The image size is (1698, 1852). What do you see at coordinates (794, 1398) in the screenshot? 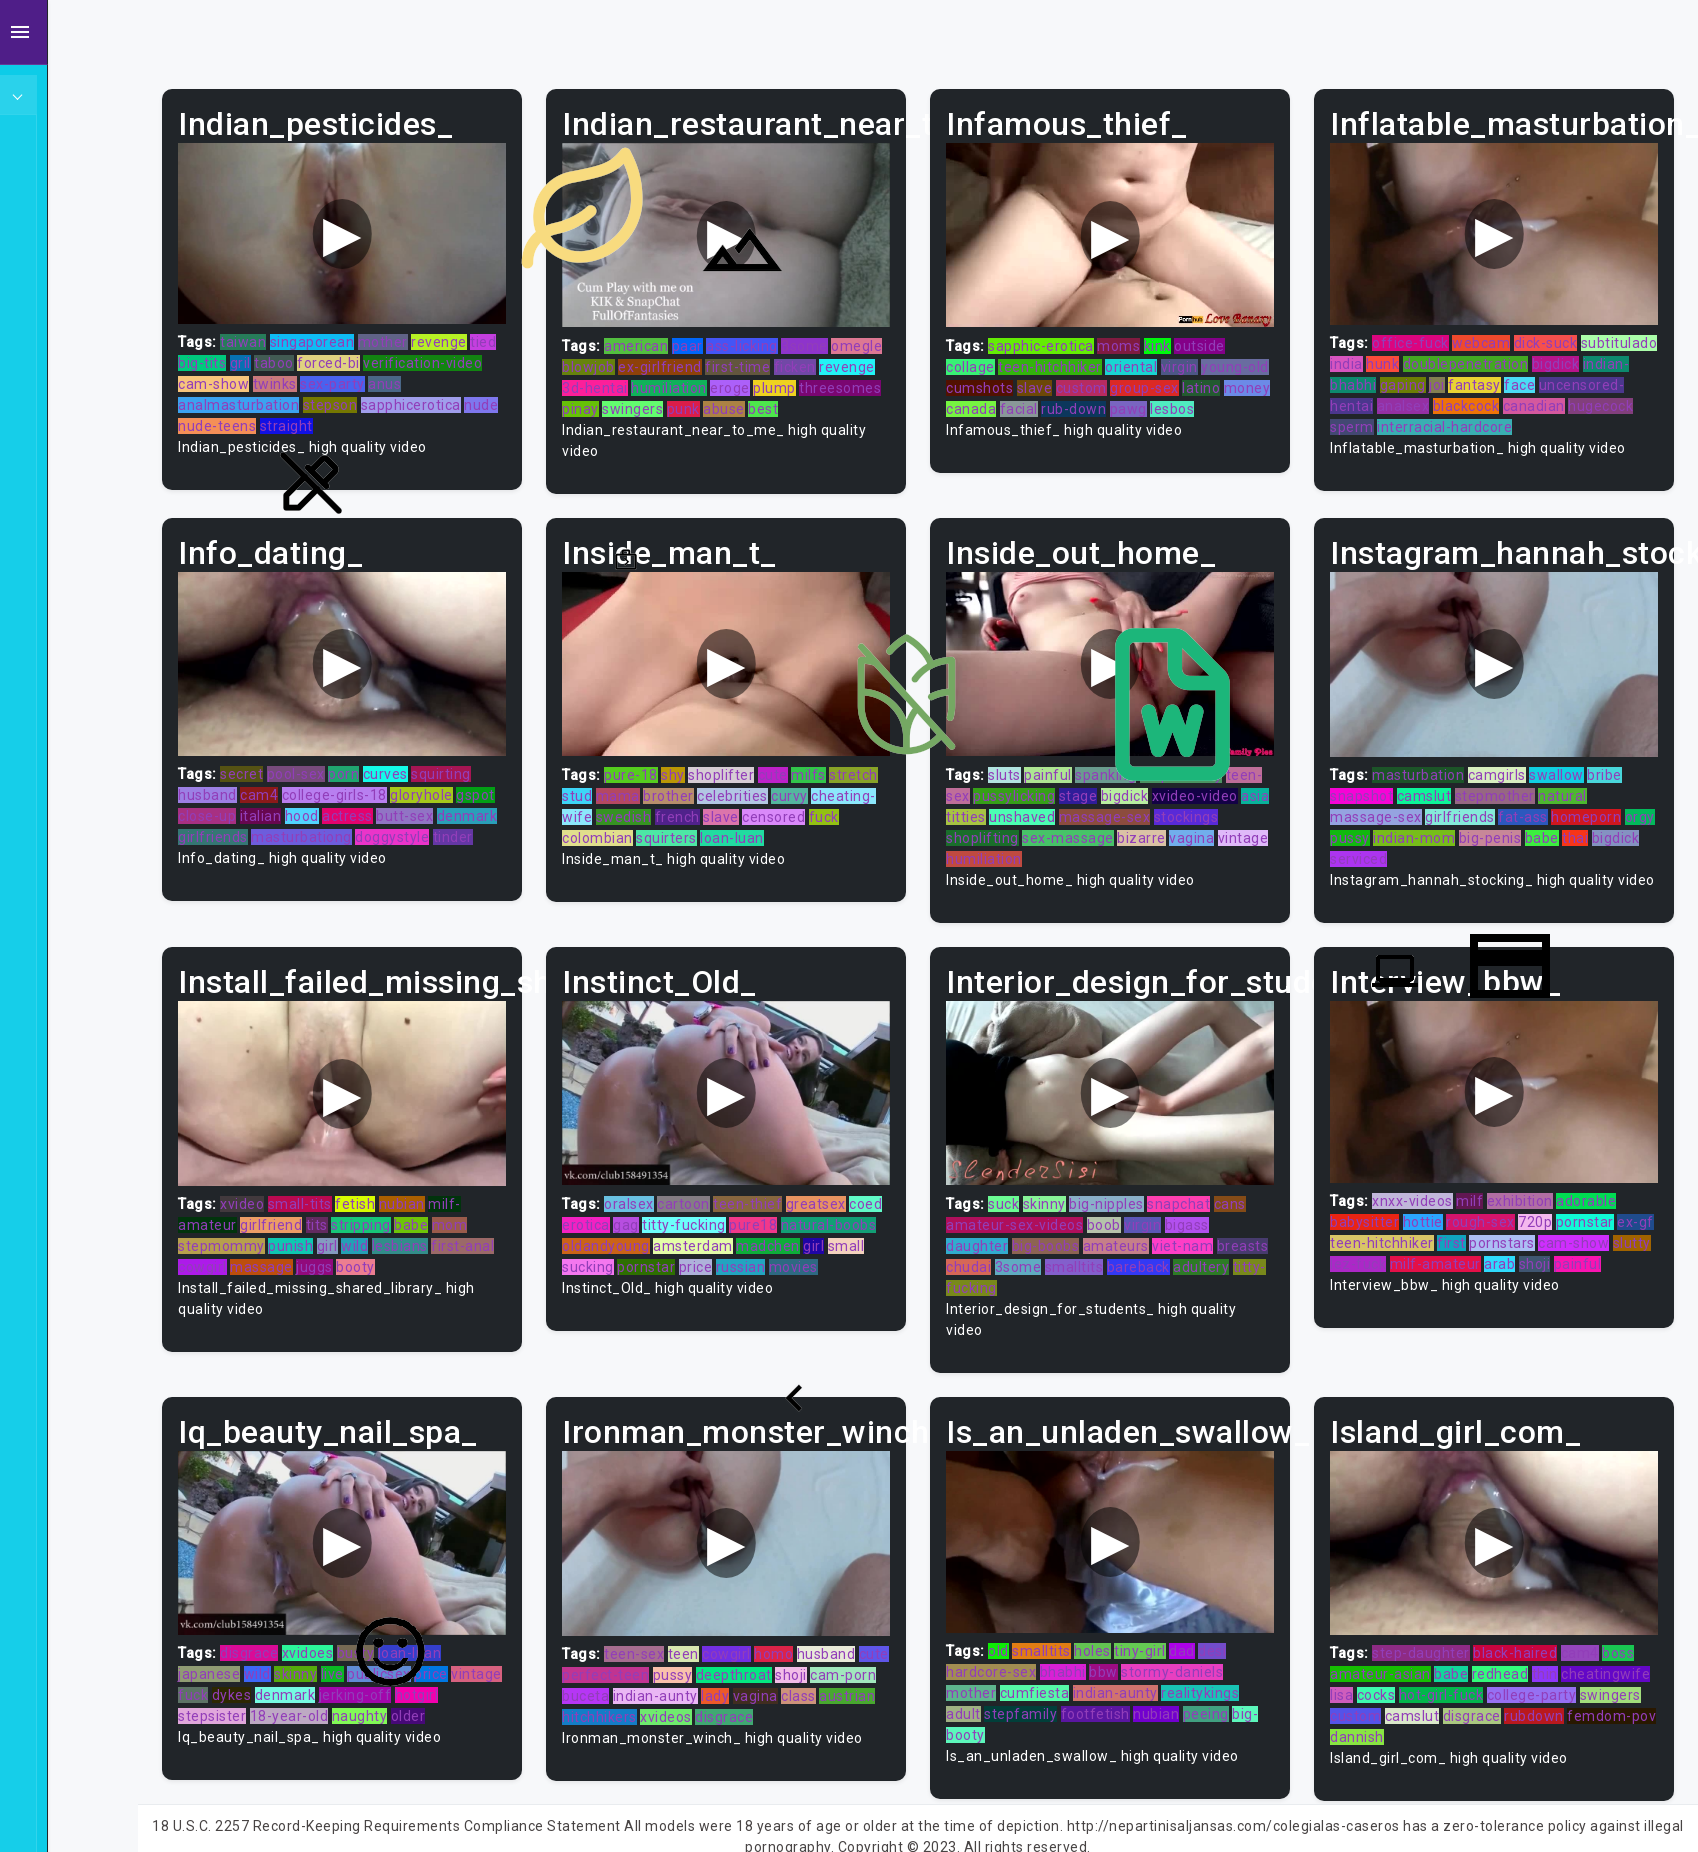
I see `go back to the previous screen` at bounding box center [794, 1398].